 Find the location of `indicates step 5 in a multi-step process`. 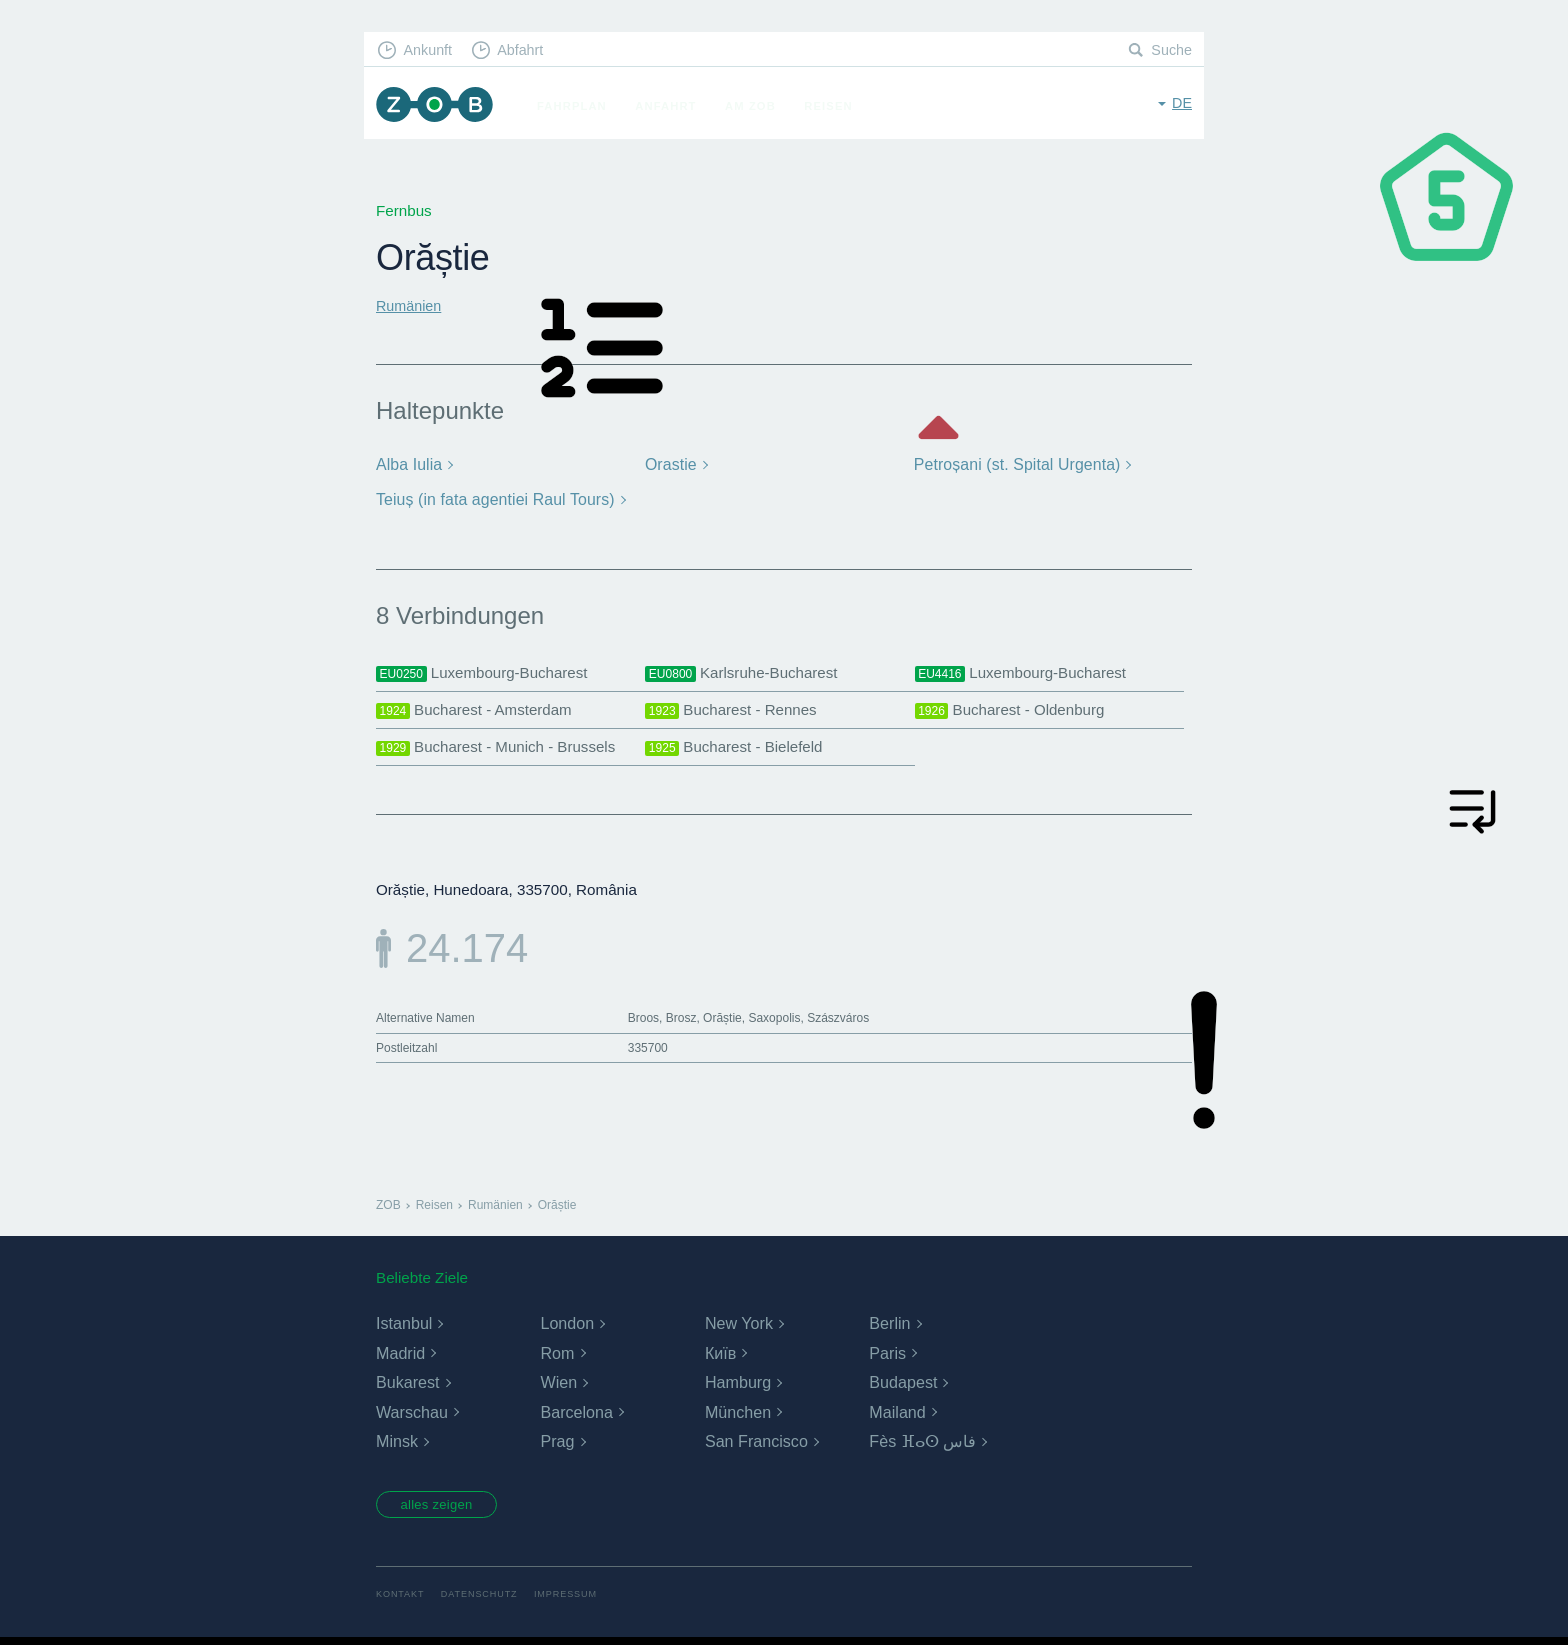

indicates step 5 in a multi-step process is located at coordinates (1446, 200).